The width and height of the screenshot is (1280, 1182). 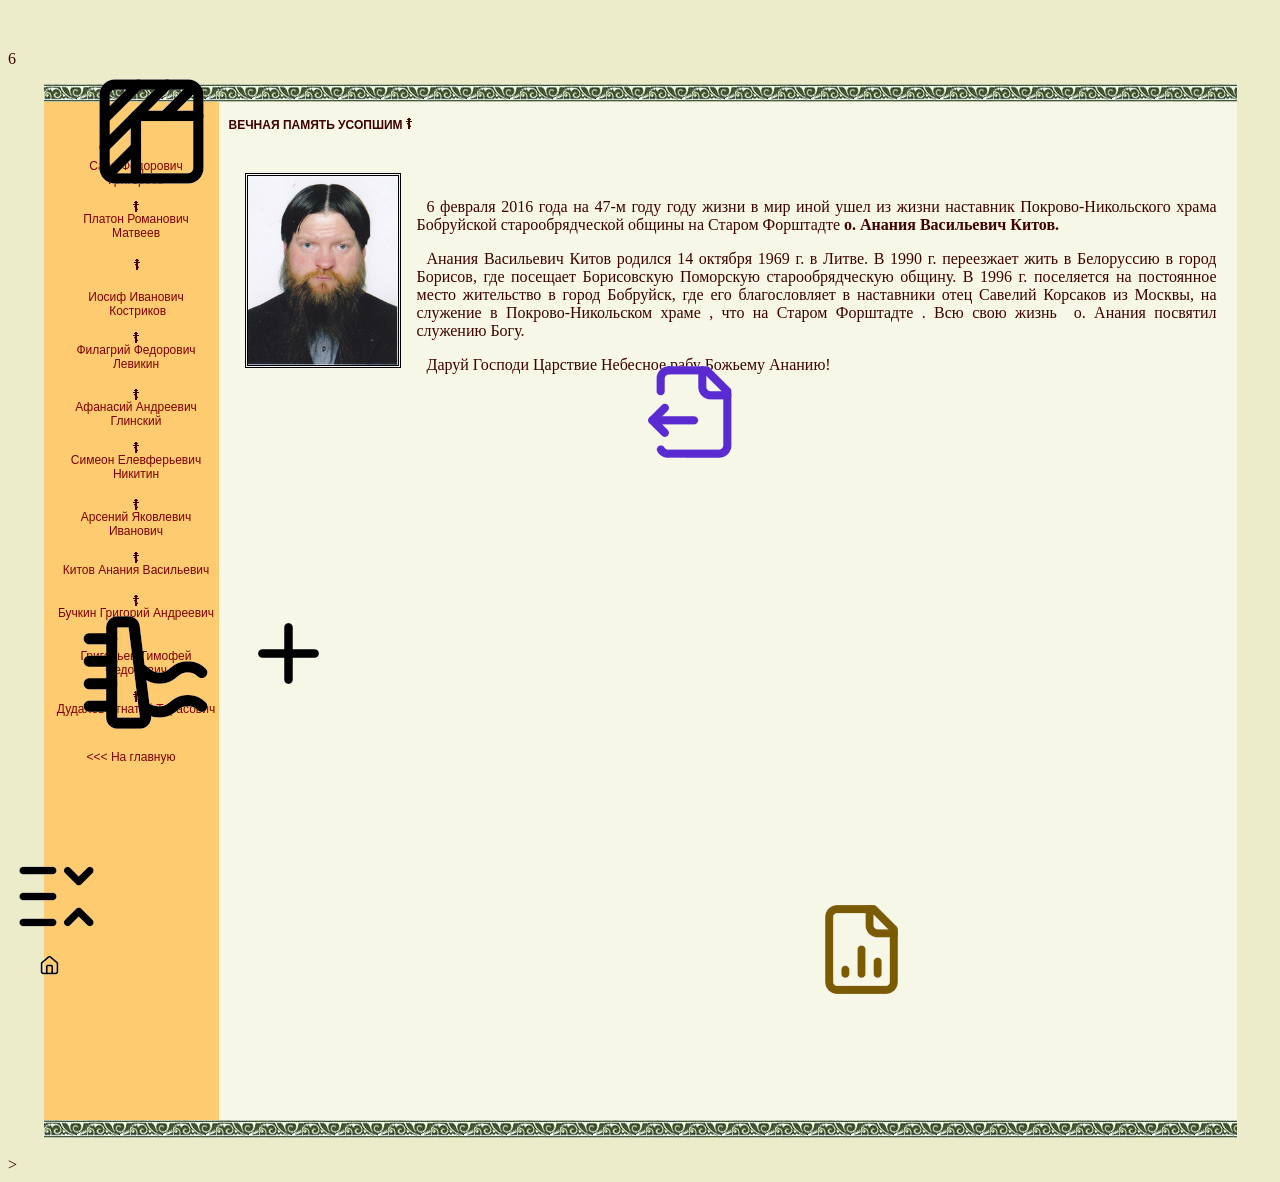 I want to click on collapse or expand all list items, so click(x=56, y=896).